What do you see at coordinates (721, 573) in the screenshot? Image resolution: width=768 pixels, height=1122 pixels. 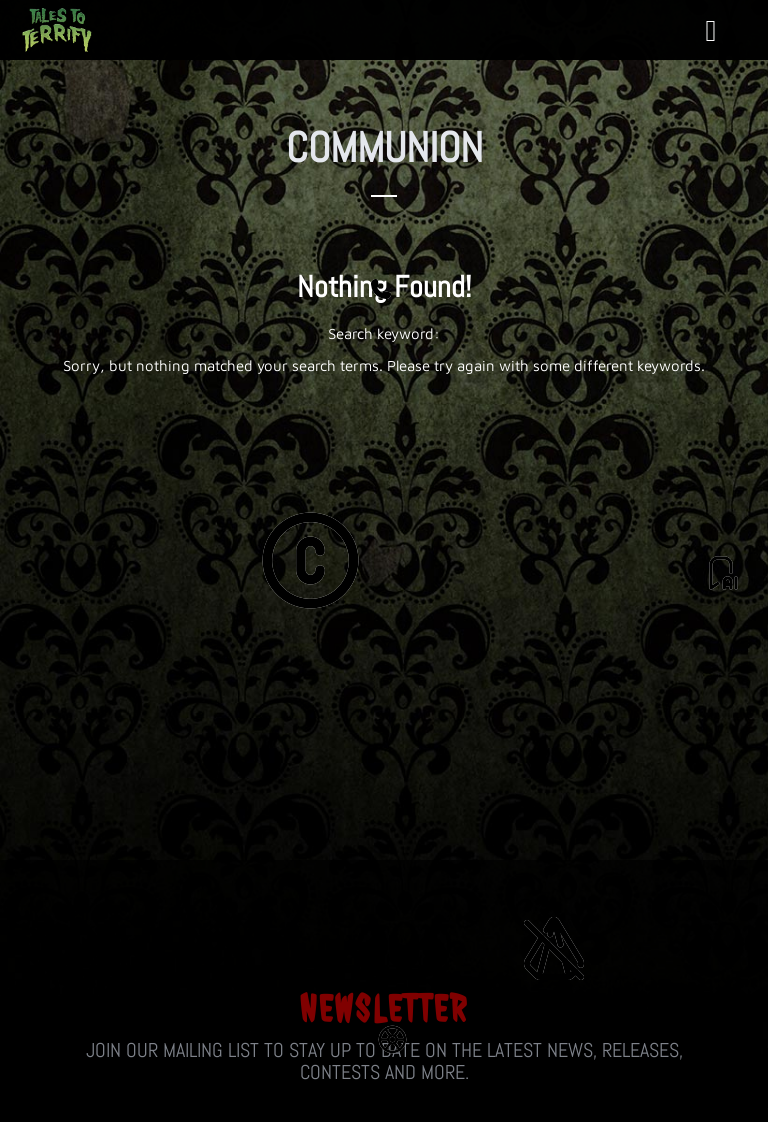 I see `access AI-powered bookmarks` at bounding box center [721, 573].